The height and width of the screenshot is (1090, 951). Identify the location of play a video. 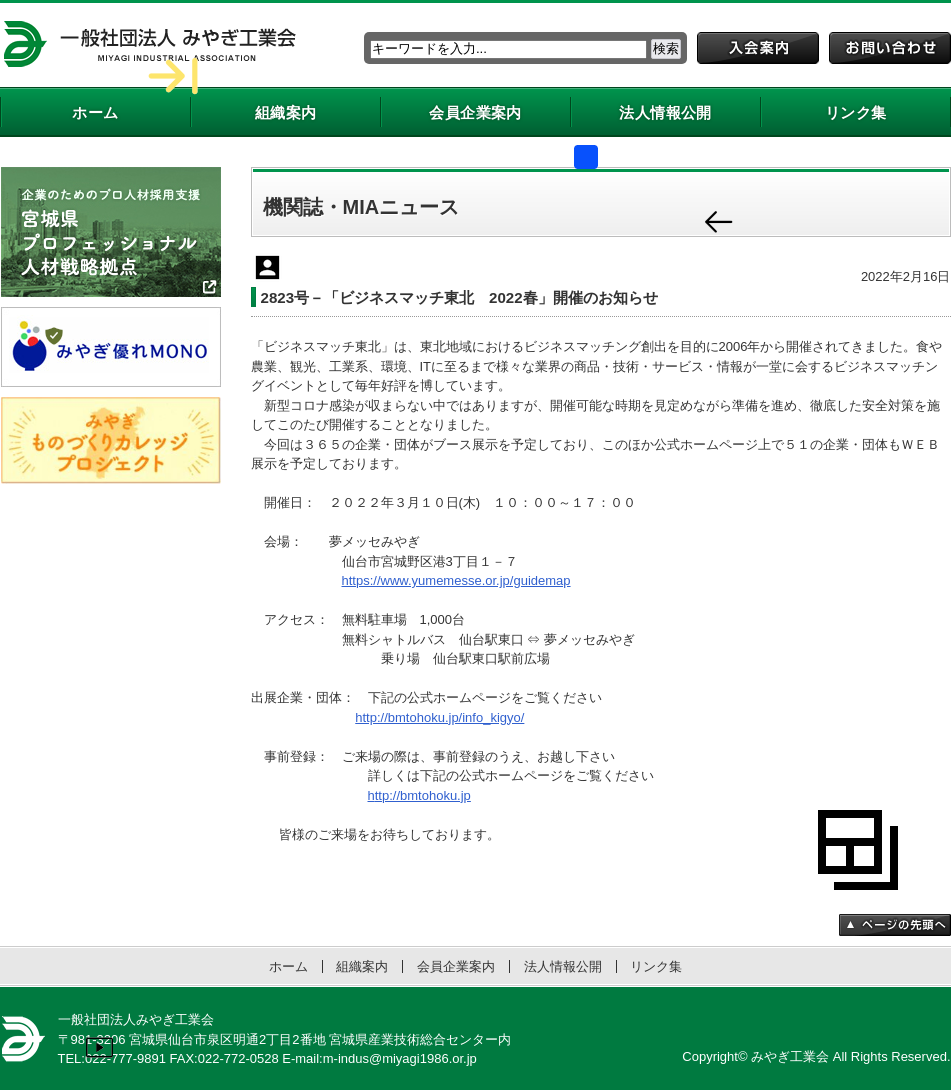
(99, 1047).